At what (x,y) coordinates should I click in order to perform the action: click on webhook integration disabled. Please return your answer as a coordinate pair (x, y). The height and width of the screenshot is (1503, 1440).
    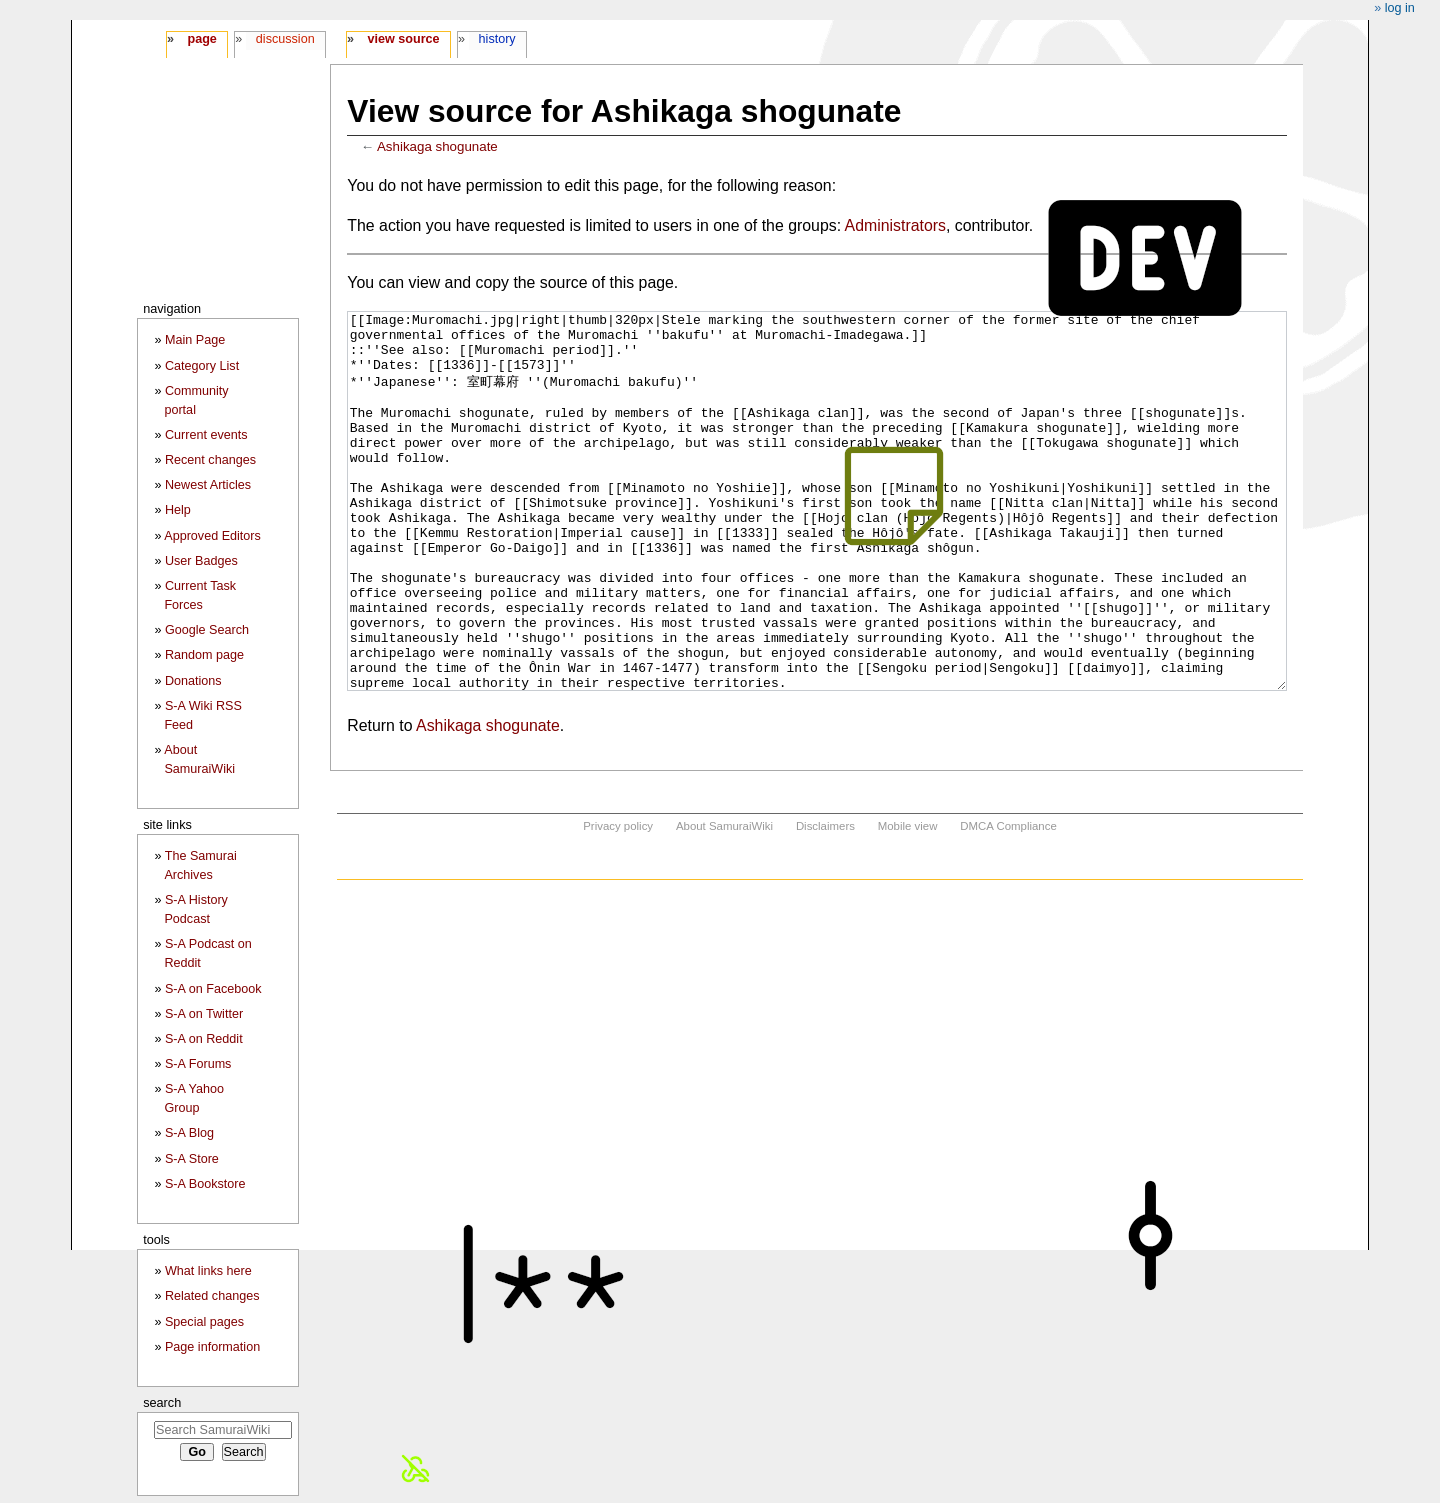
    Looking at the image, I should click on (415, 1468).